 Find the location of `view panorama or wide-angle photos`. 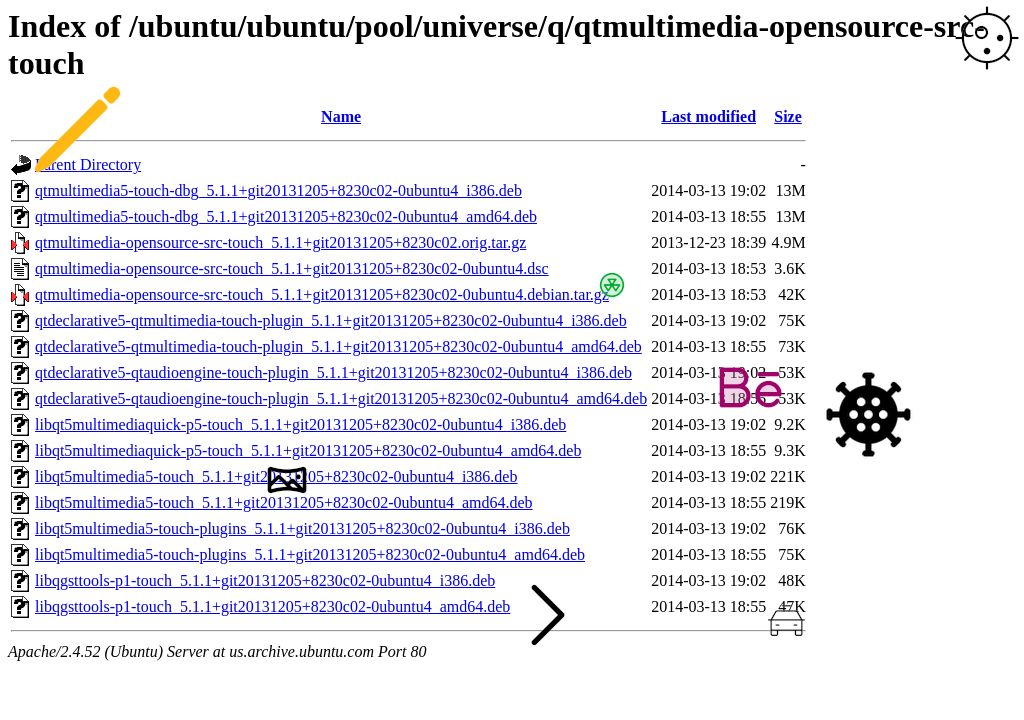

view panorama or wide-angle photos is located at coordinates (287, 480).